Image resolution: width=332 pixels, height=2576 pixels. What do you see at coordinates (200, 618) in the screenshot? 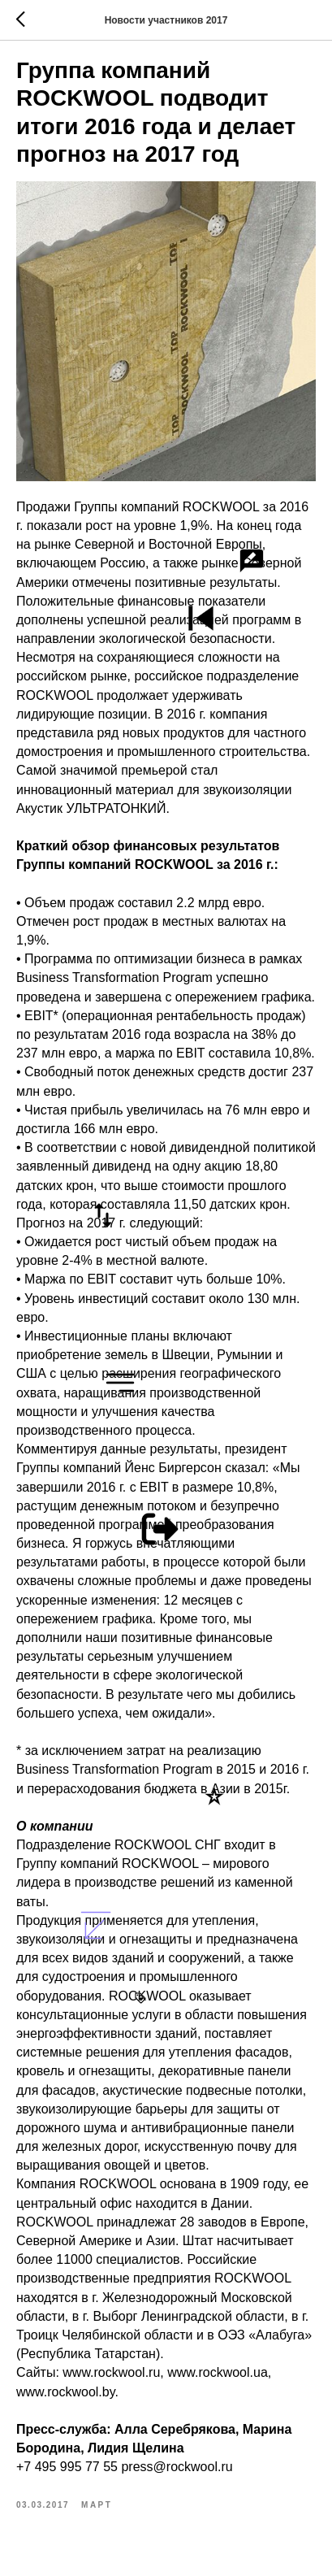
I see `skip to previous track` at bounding box center [200, 618].